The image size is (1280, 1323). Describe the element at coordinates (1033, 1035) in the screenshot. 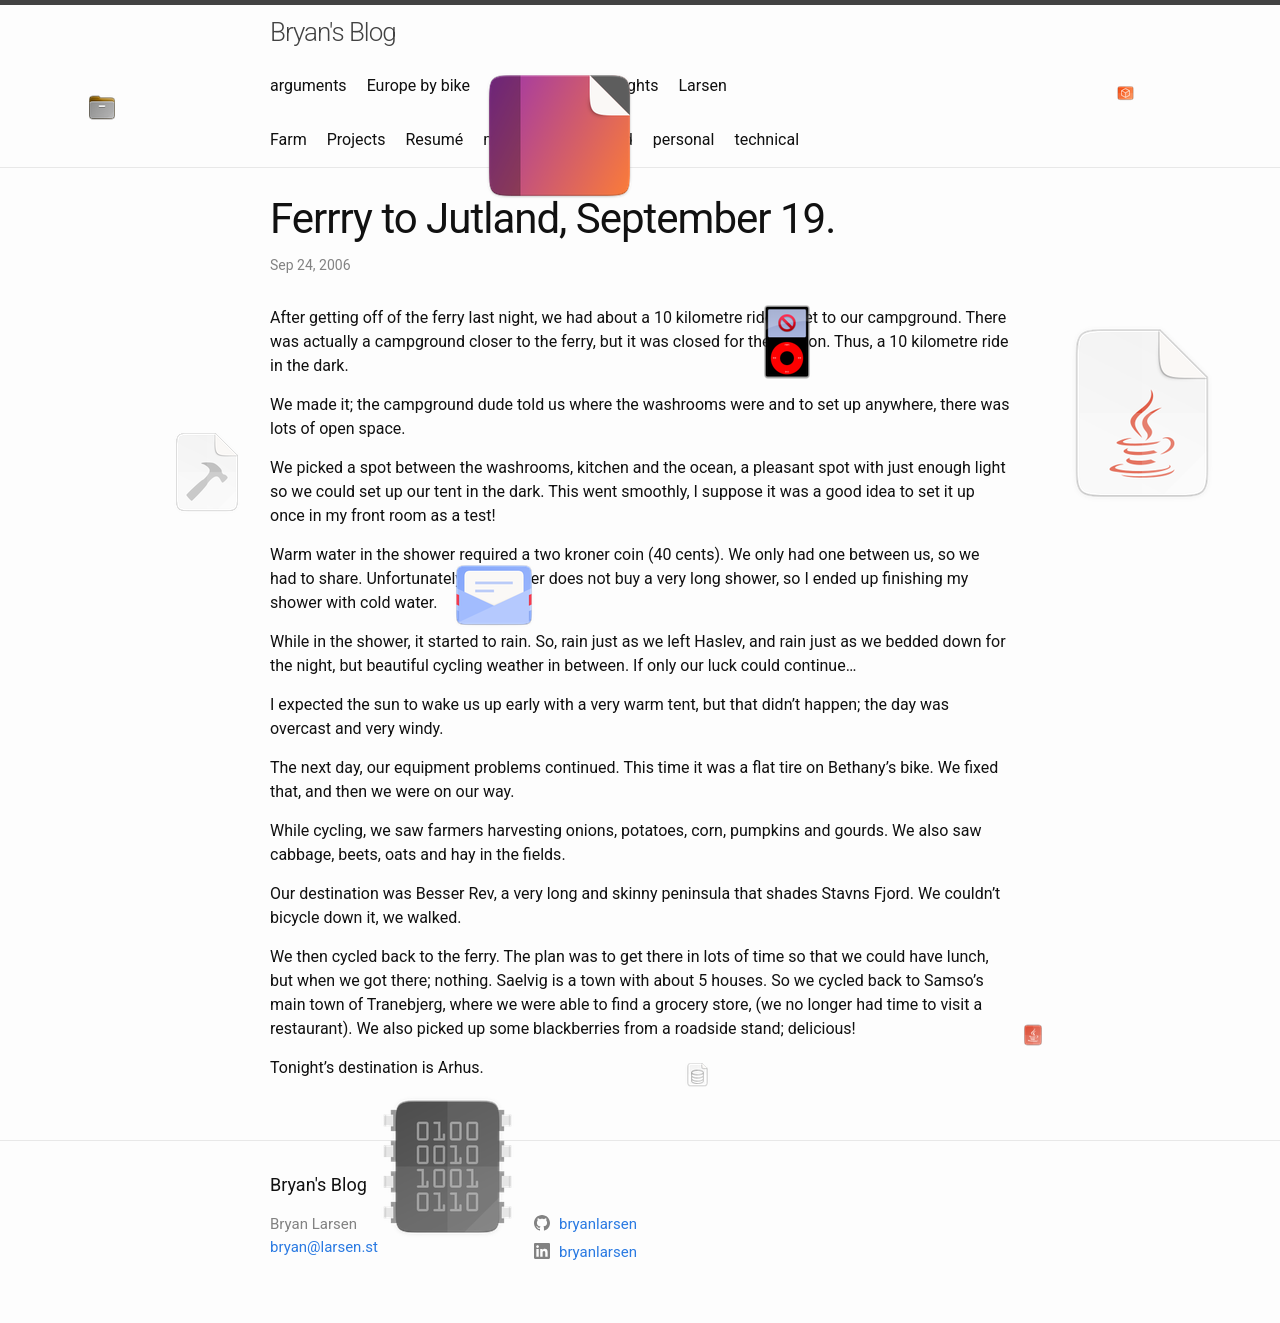

I see `indicates a java source code file` at that location.